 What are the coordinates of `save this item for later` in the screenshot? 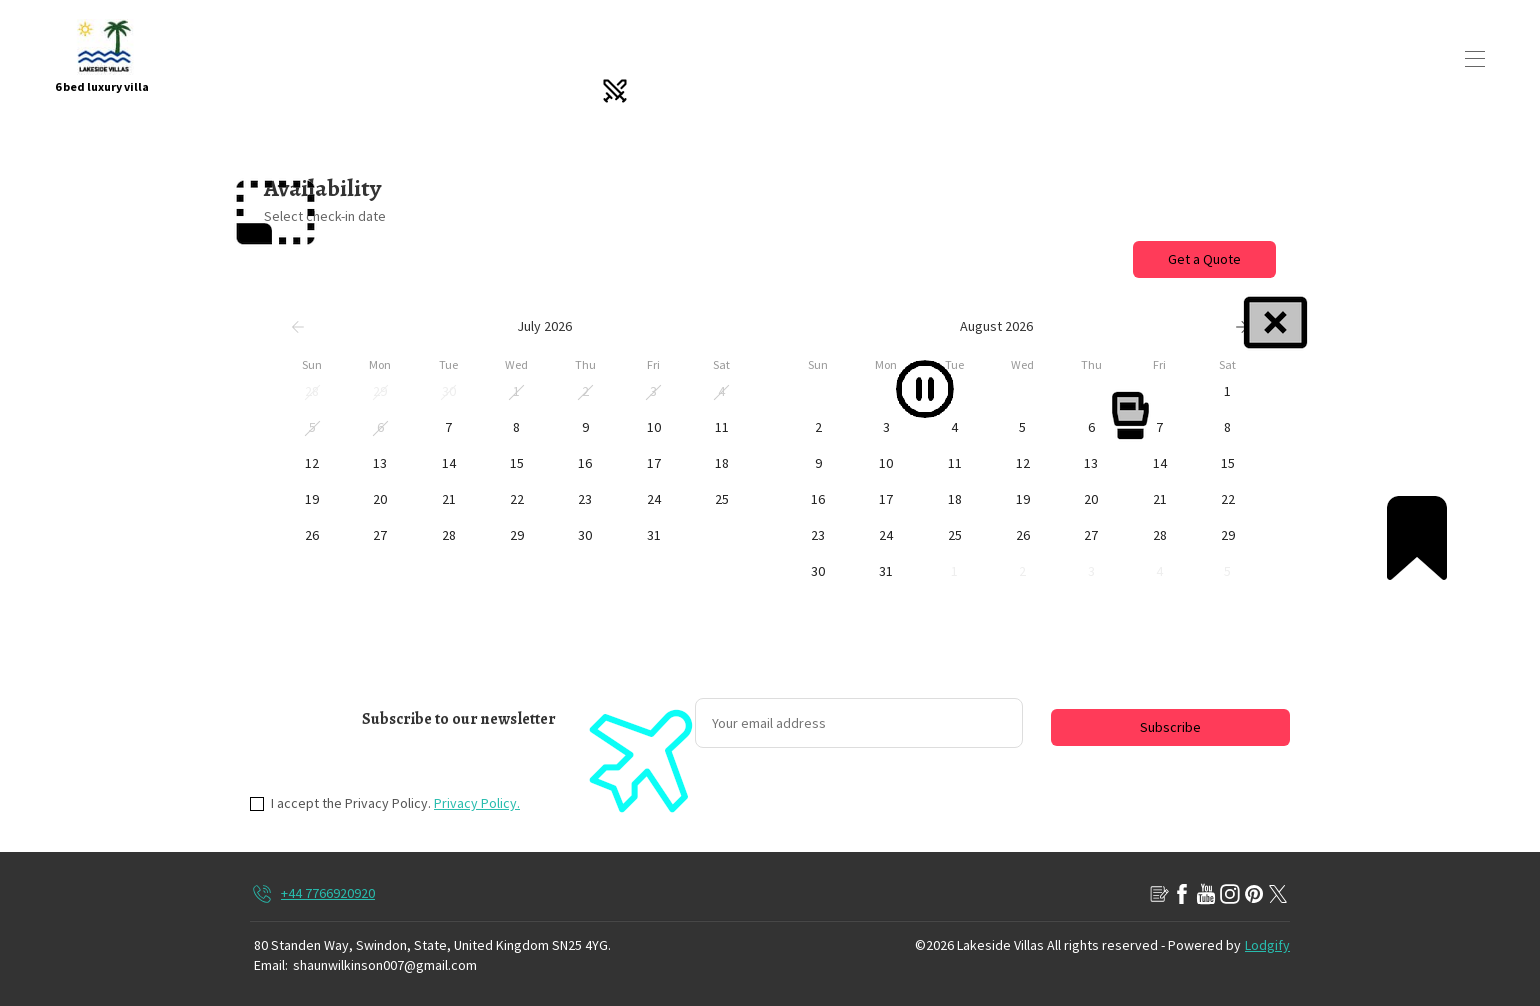 It's located at (1417, 538).